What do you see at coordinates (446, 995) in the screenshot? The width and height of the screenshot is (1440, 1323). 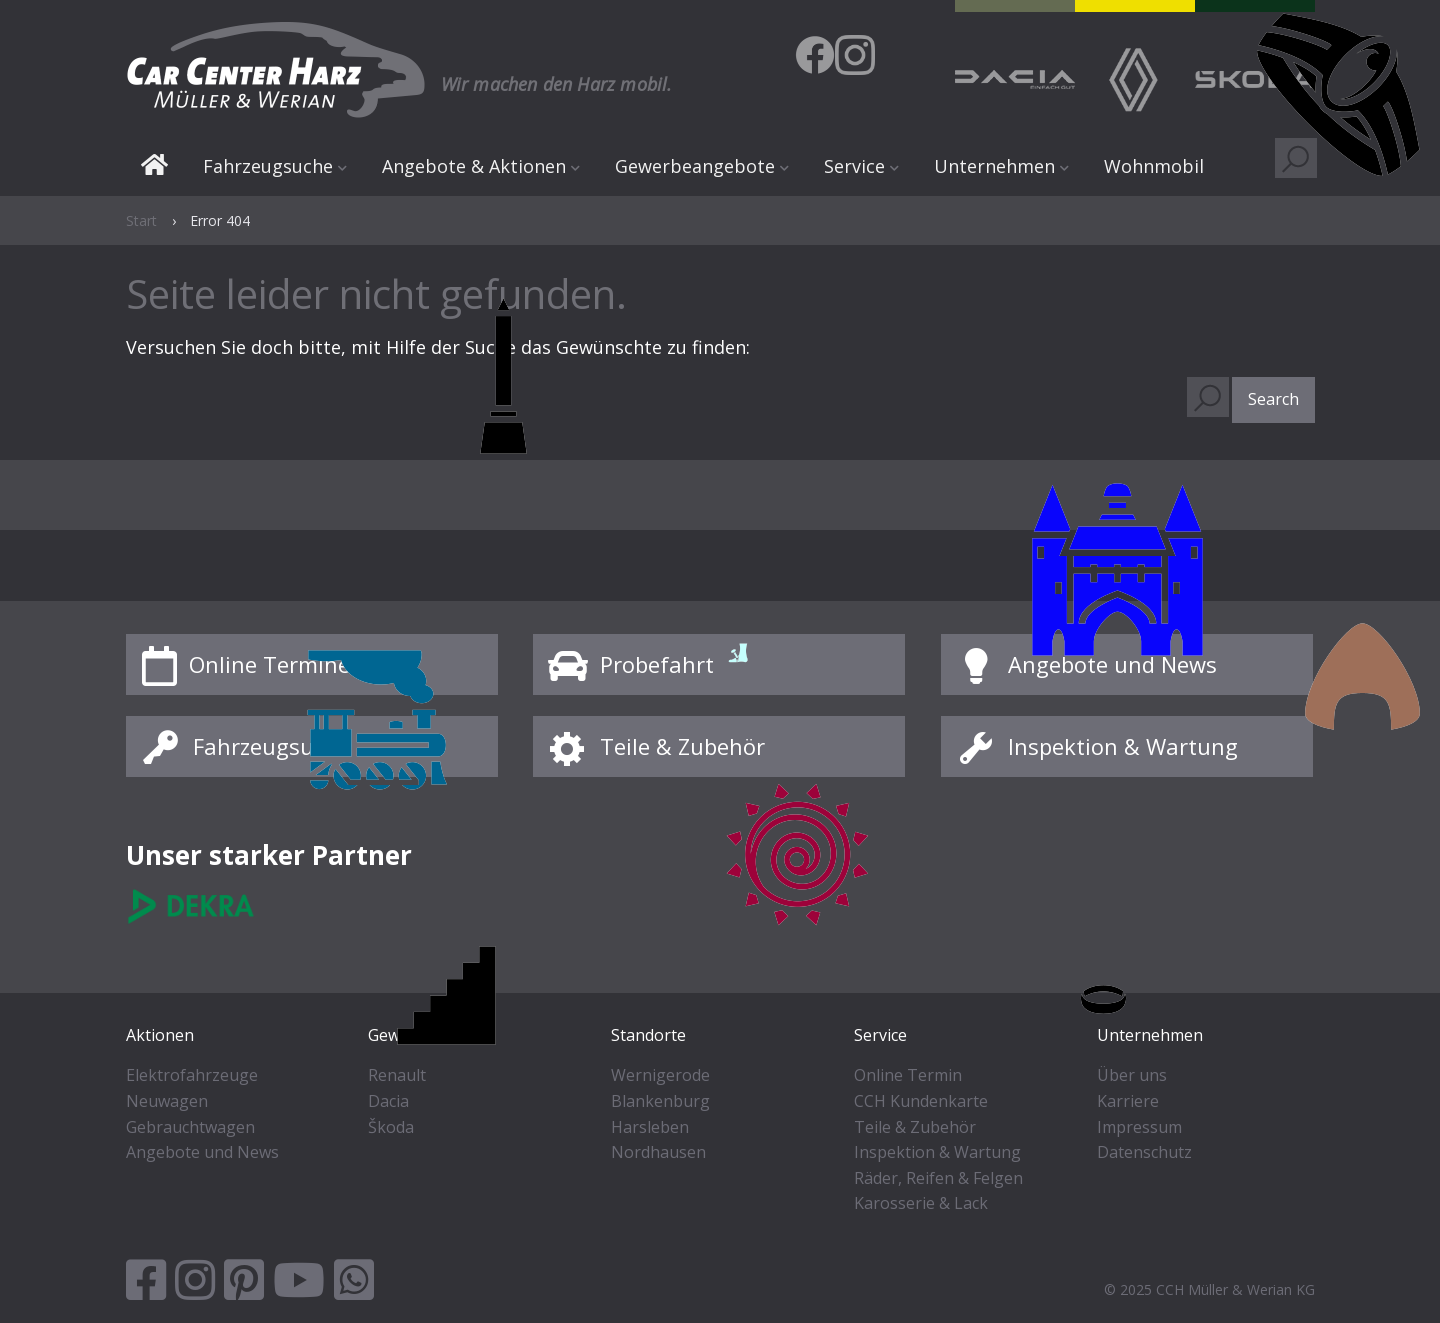 I see `navigate to stairs or stairwell` at bounding box center [446, 995].